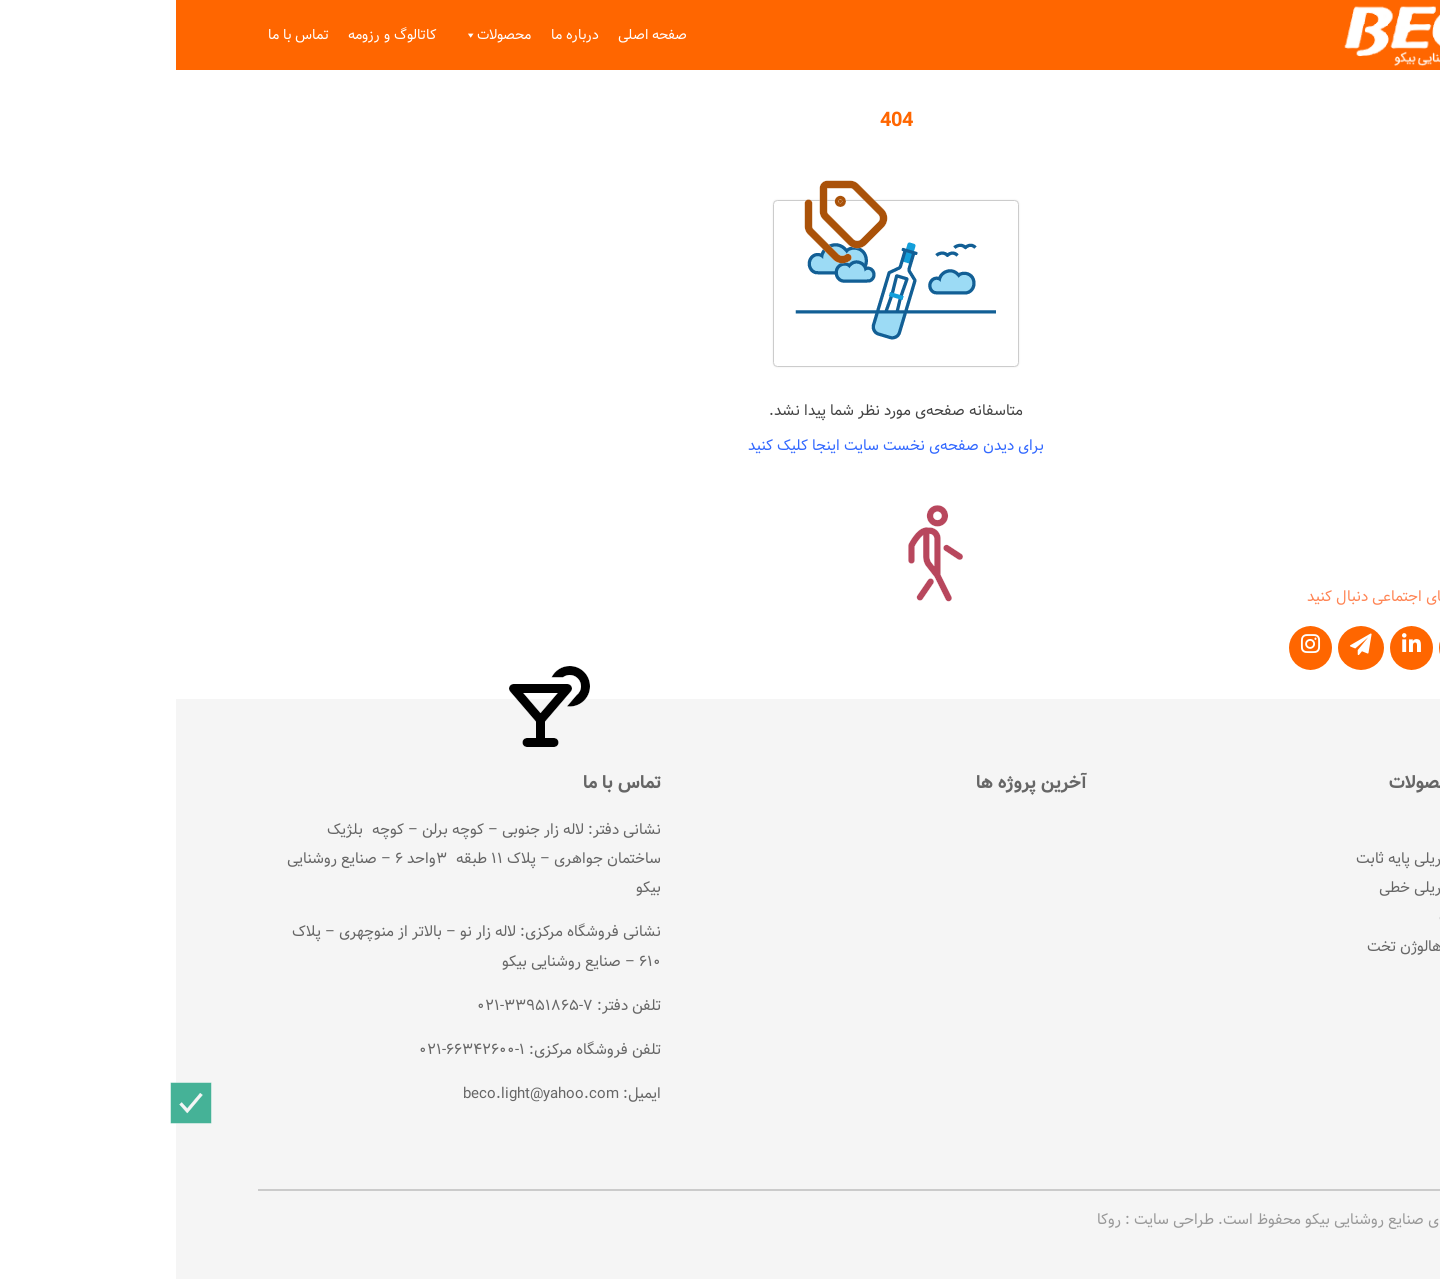 This screenshot has width=1440, height=1279. What do you see at coordinates (191, 1103) in the screenshot?
I see `indicates a selected or completed item` at bounding box center [191, 1103].